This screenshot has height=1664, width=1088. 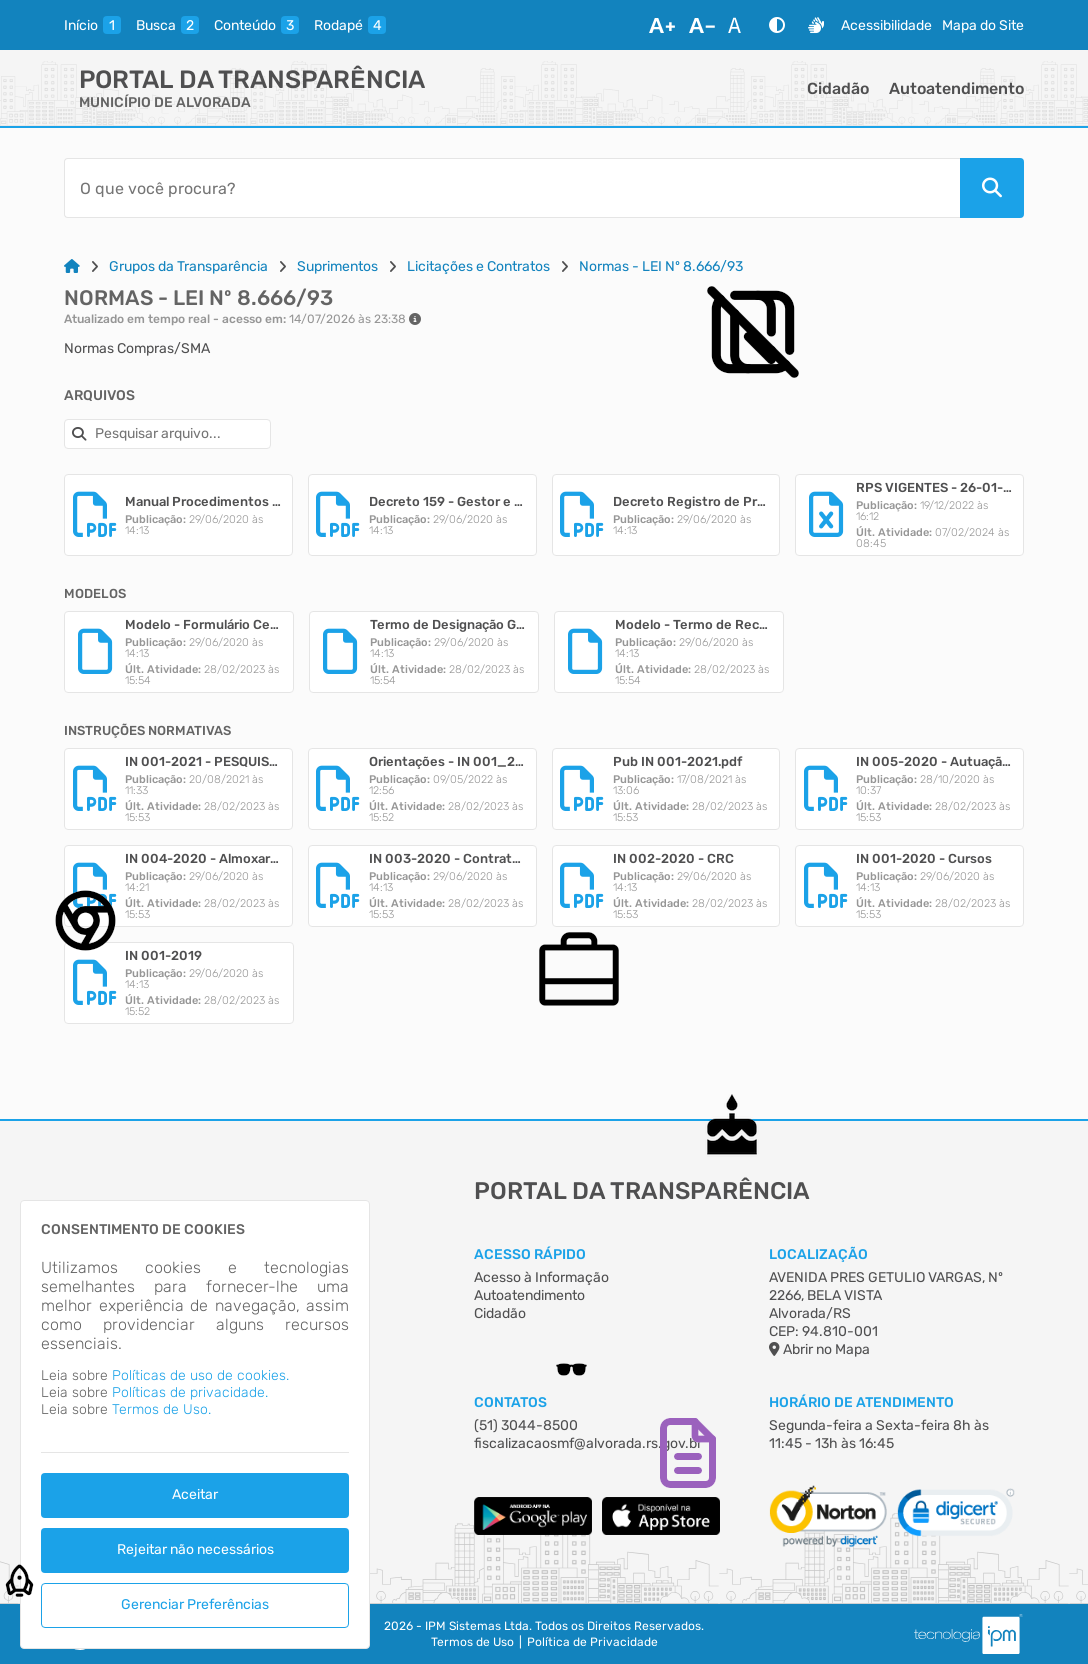 What do you see at coordinates (732, 1127) in the screenshot?
I see `view birthday reminders` at bounding box center [732, 1127].